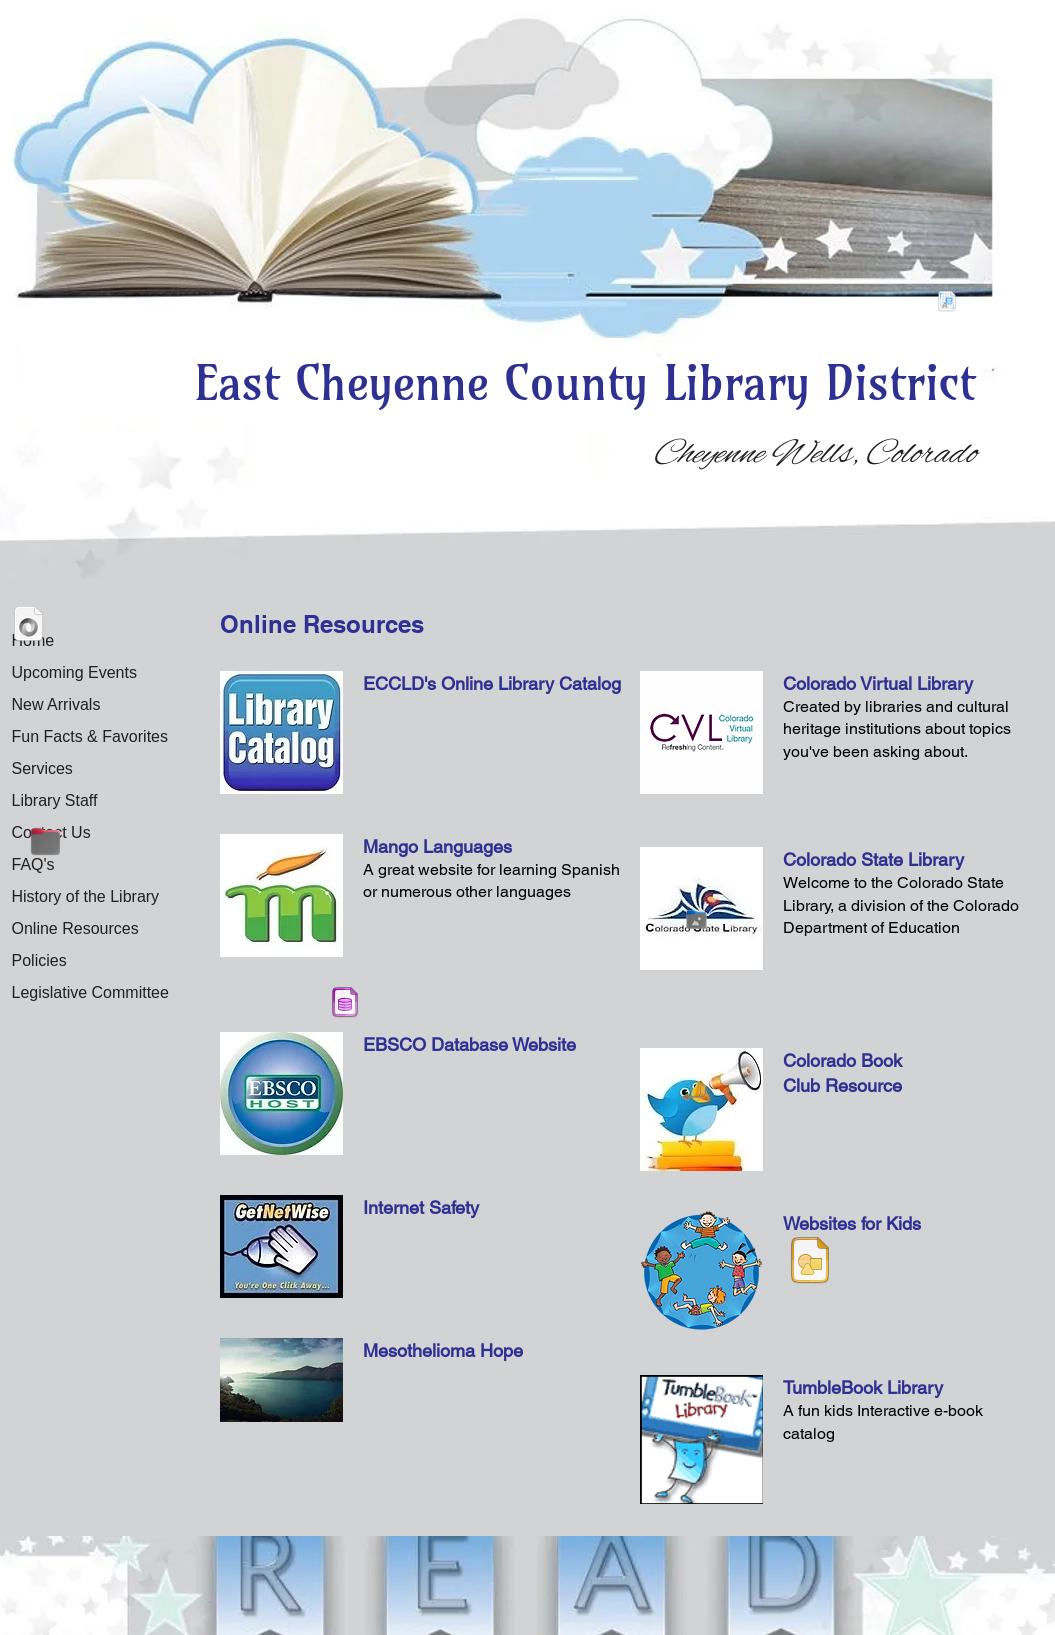 This screenshot has height=1635, width=1055. Describe the element at coordinates (345, 1002) in the screenshot. I see `a libreoffice base database file` at that location.